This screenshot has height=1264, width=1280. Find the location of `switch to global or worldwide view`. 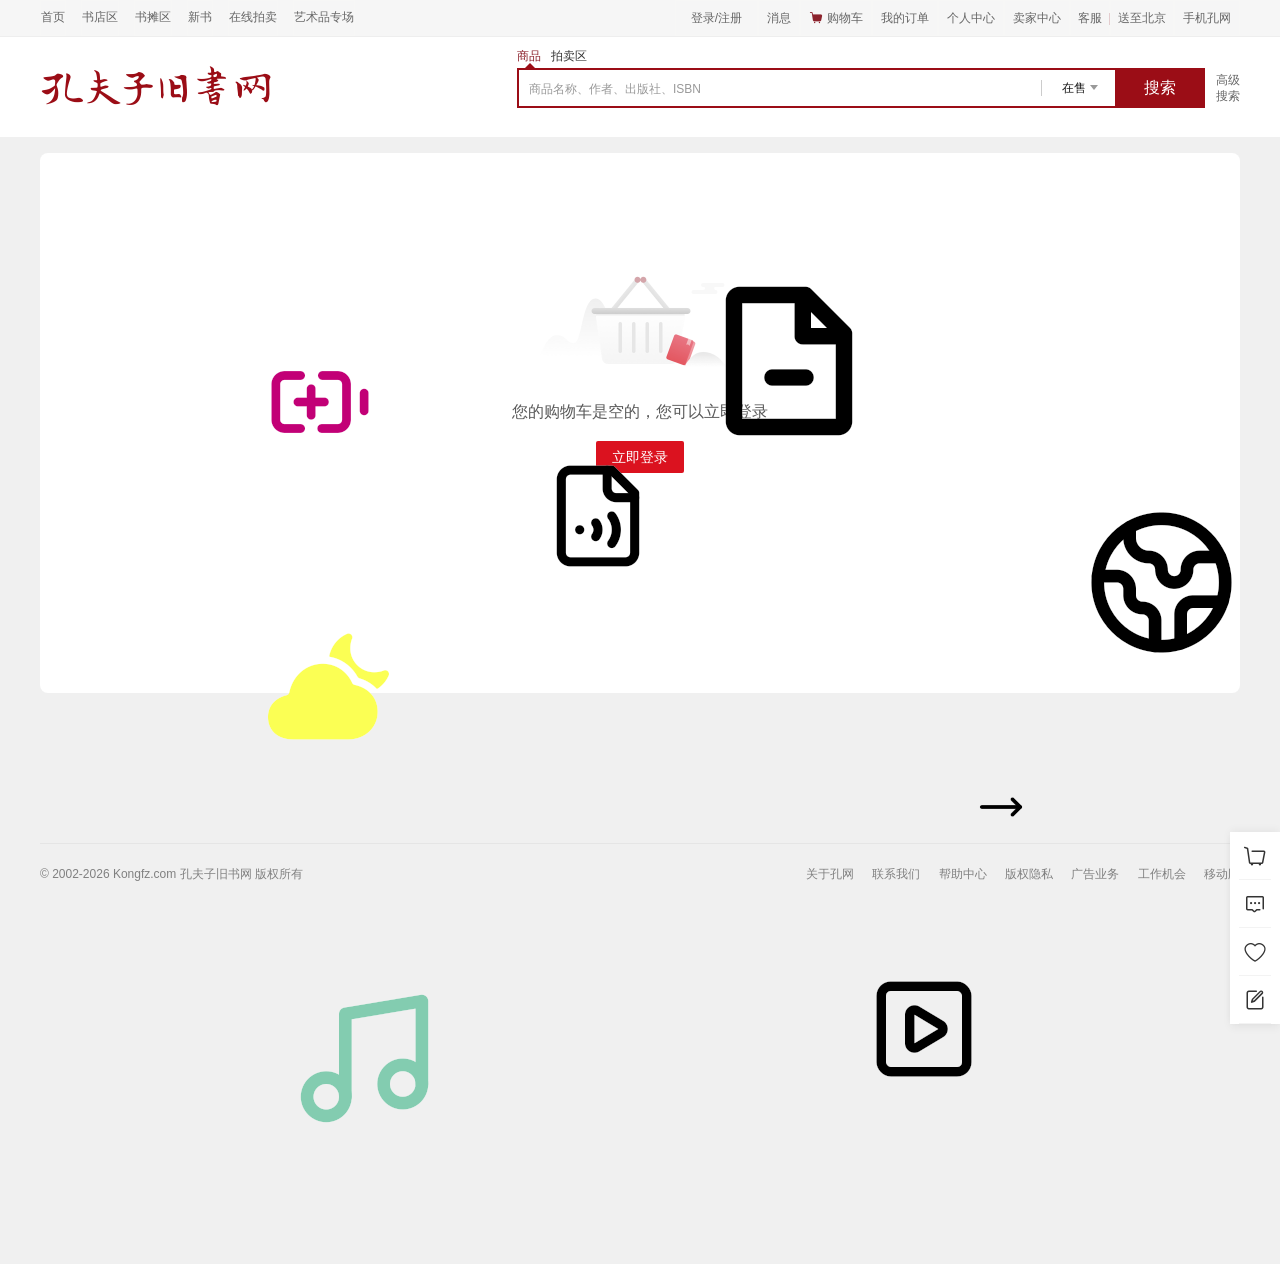

switch to global or worldwide view is located at coordinates (1161, 582).